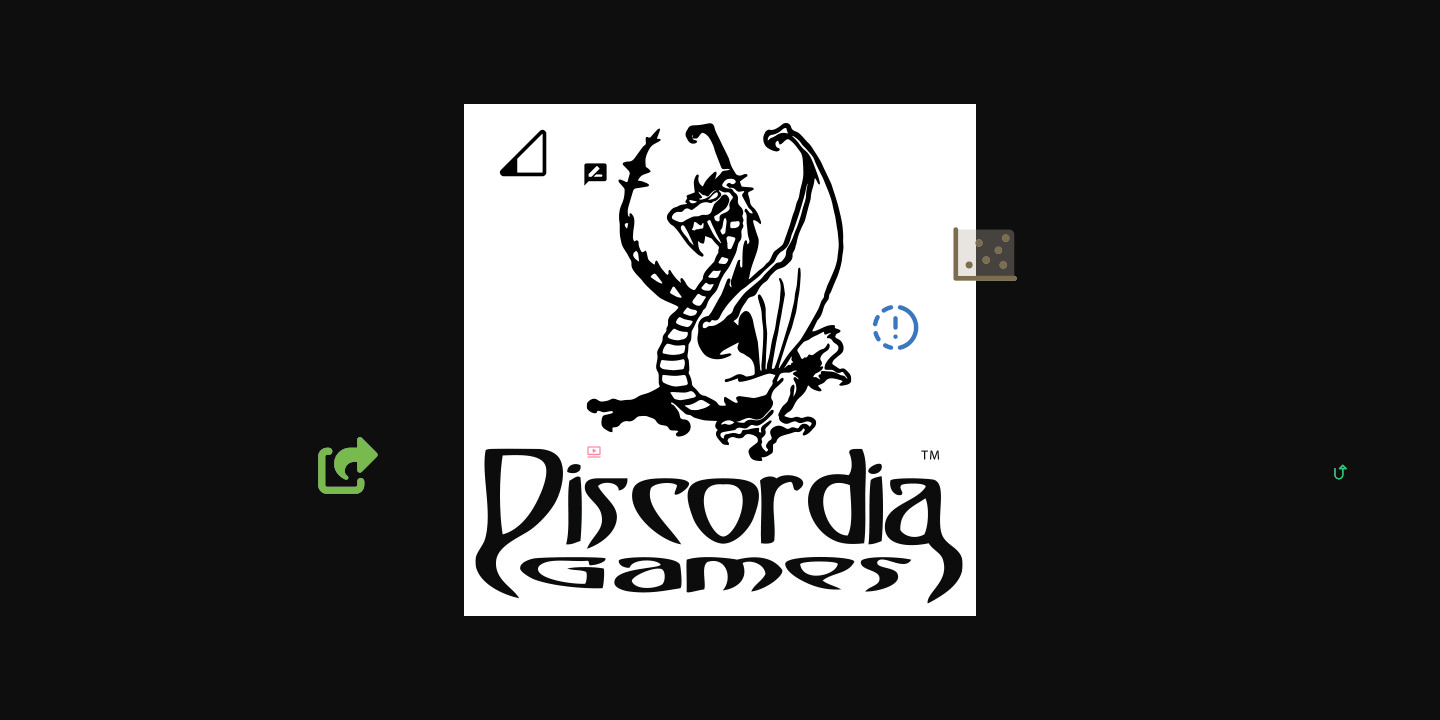  Describe the element at coordinates (346, 465) in the screenshot. I see `share content to another app or platform` at that location.